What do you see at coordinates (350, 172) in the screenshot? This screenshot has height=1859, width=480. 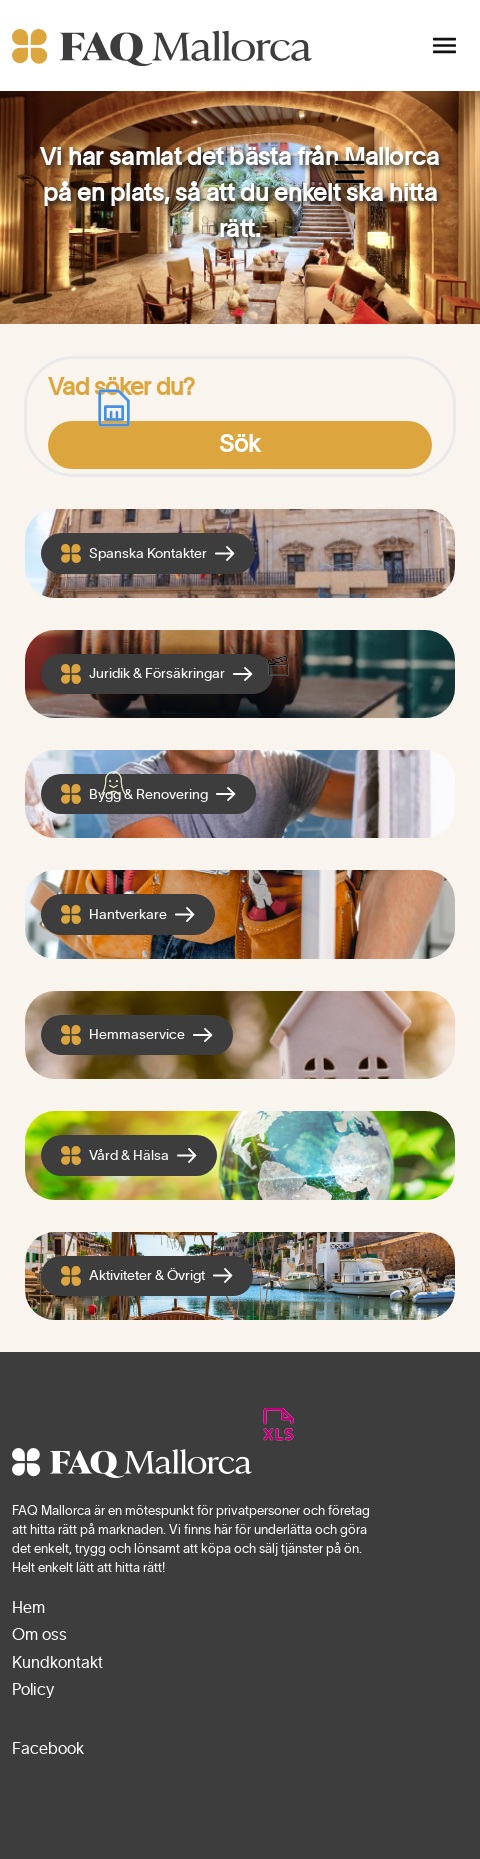 I see `open navigation menu` at bounding box center [350, 172].